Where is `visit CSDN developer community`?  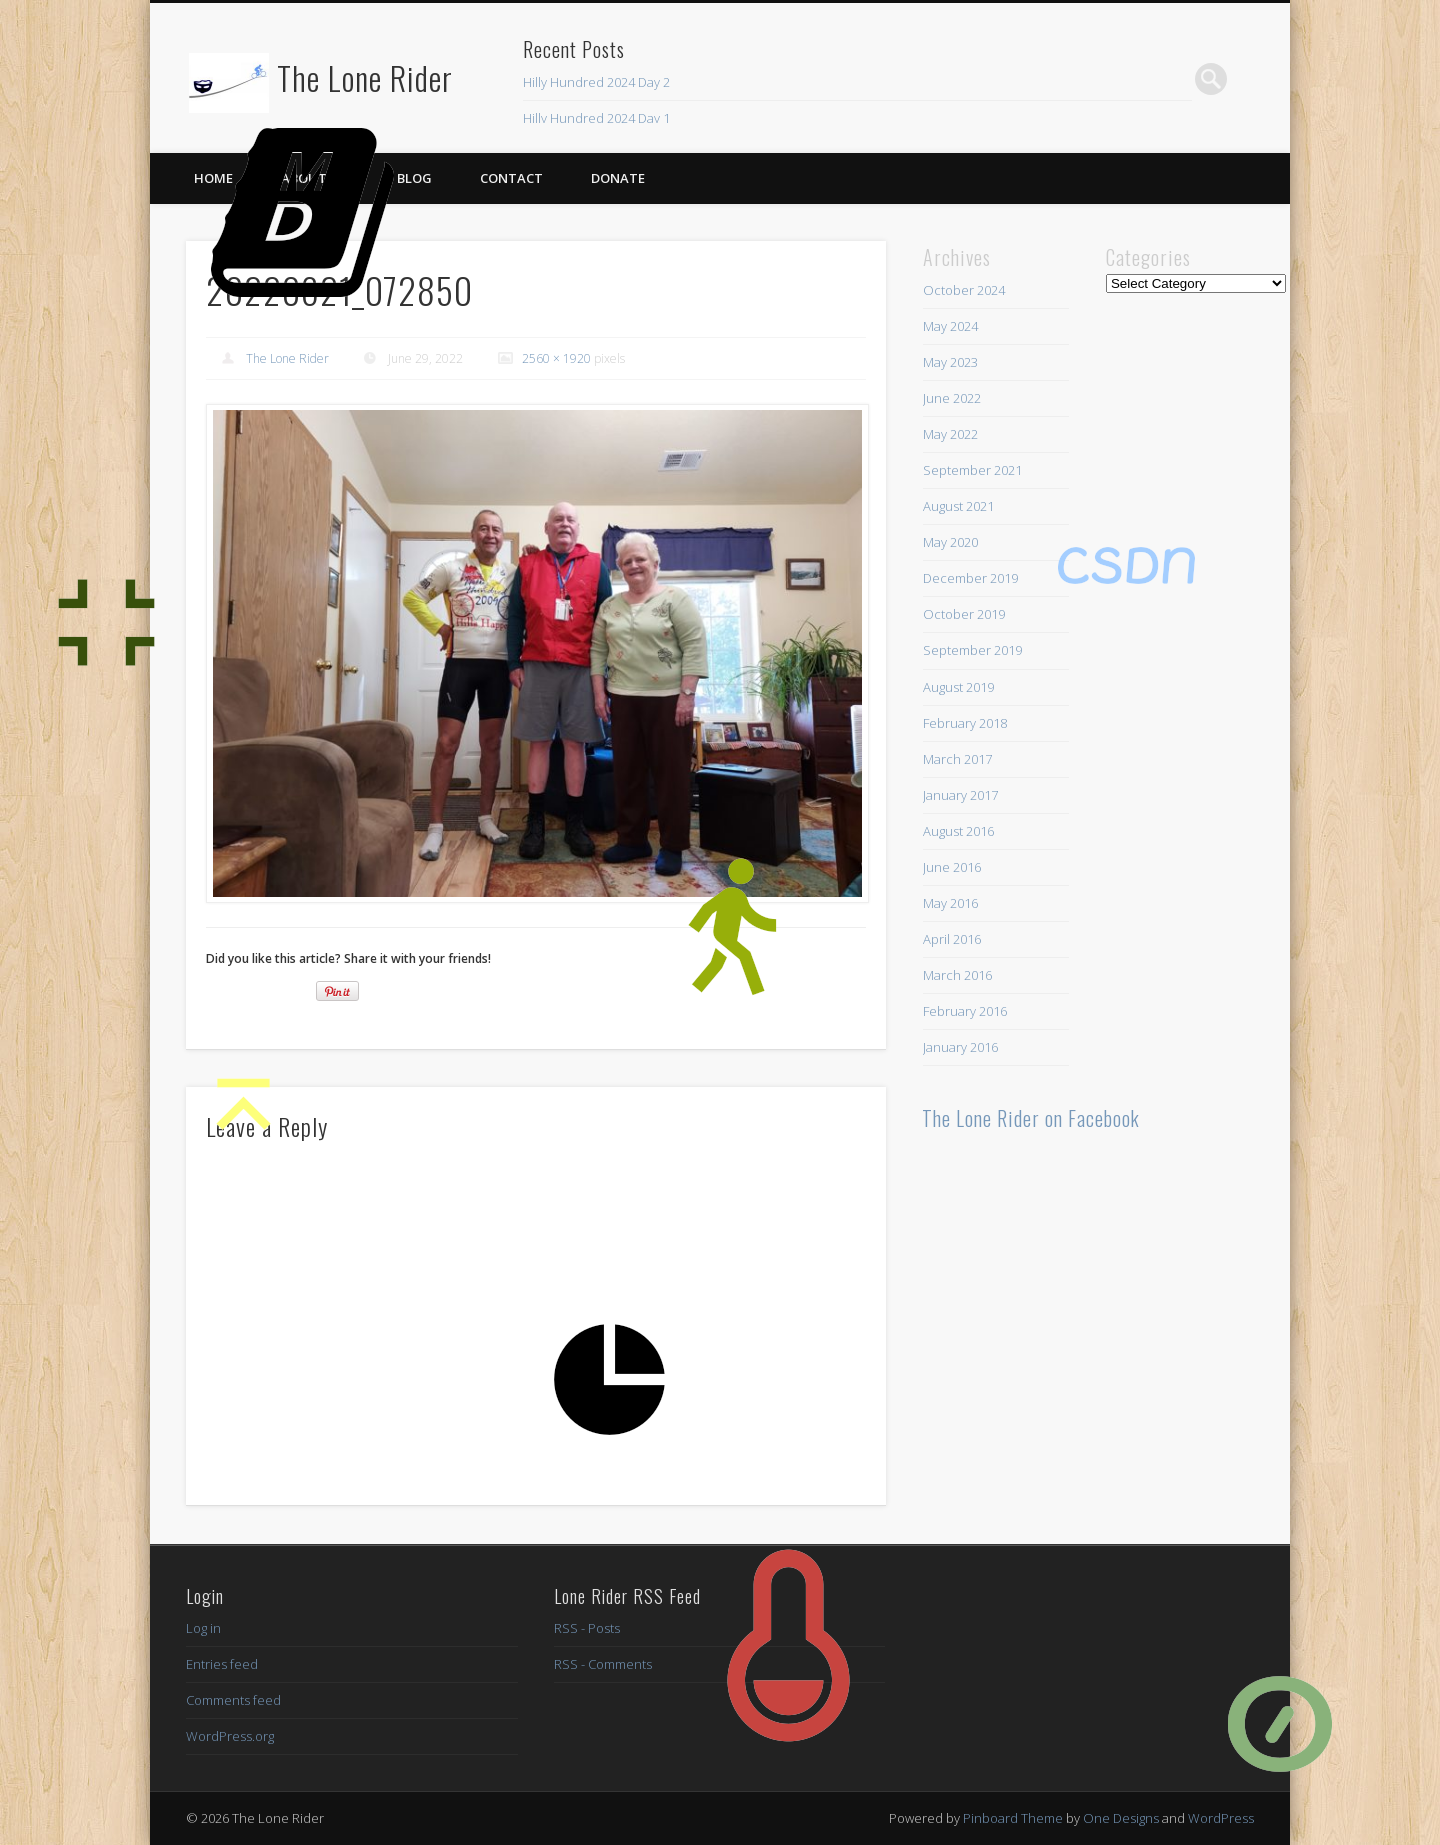
visit CSDN developer community is located at coordinates (1126, 565).